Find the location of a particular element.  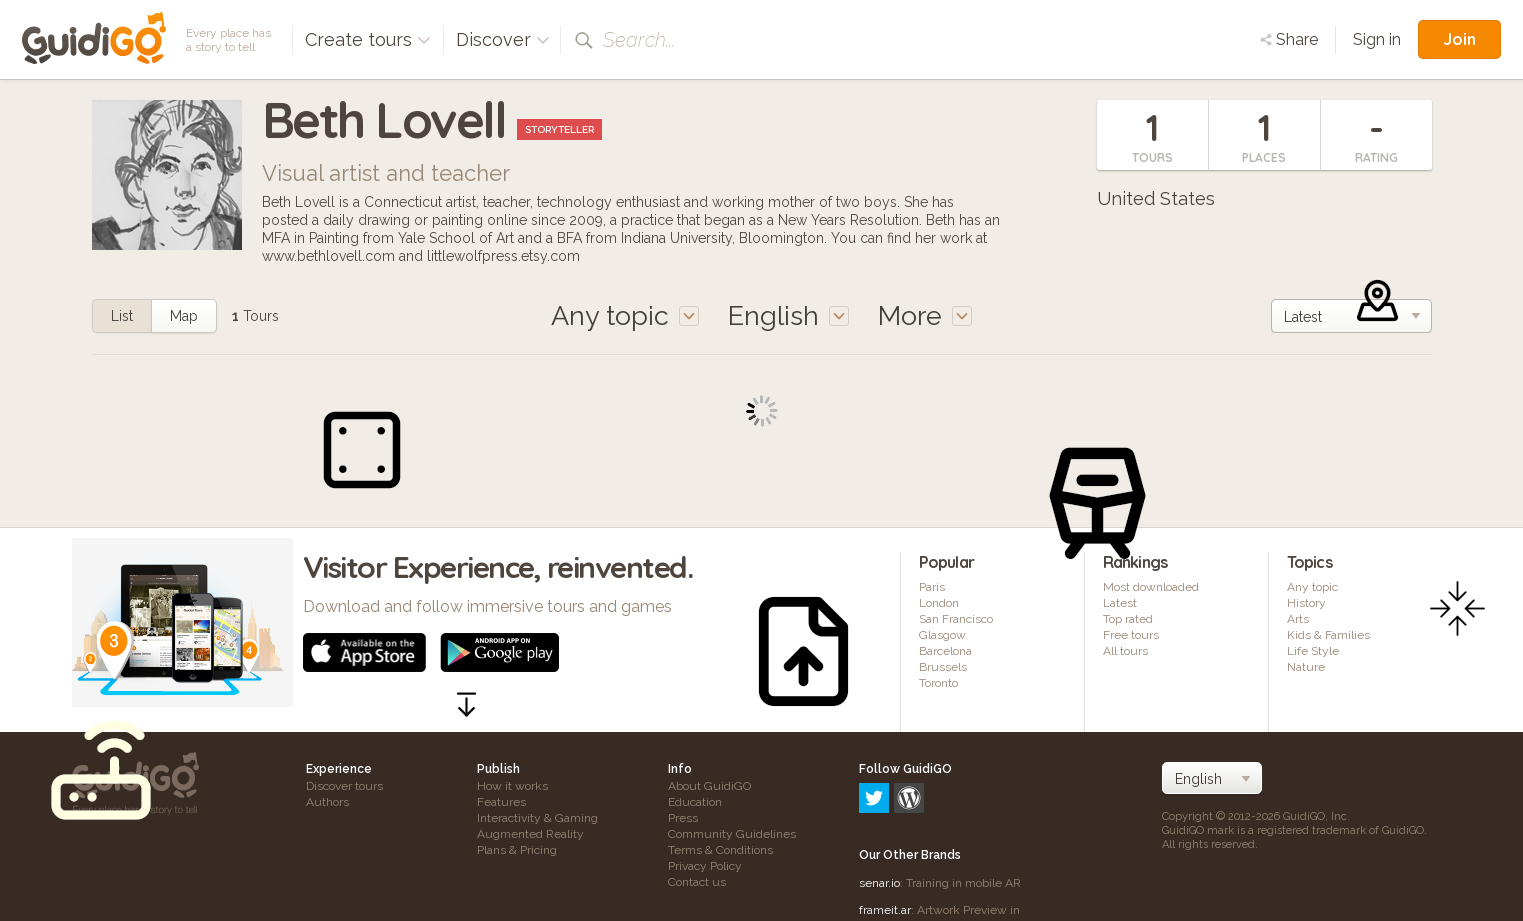

access network or router settings is located at coordinates (101, 770).